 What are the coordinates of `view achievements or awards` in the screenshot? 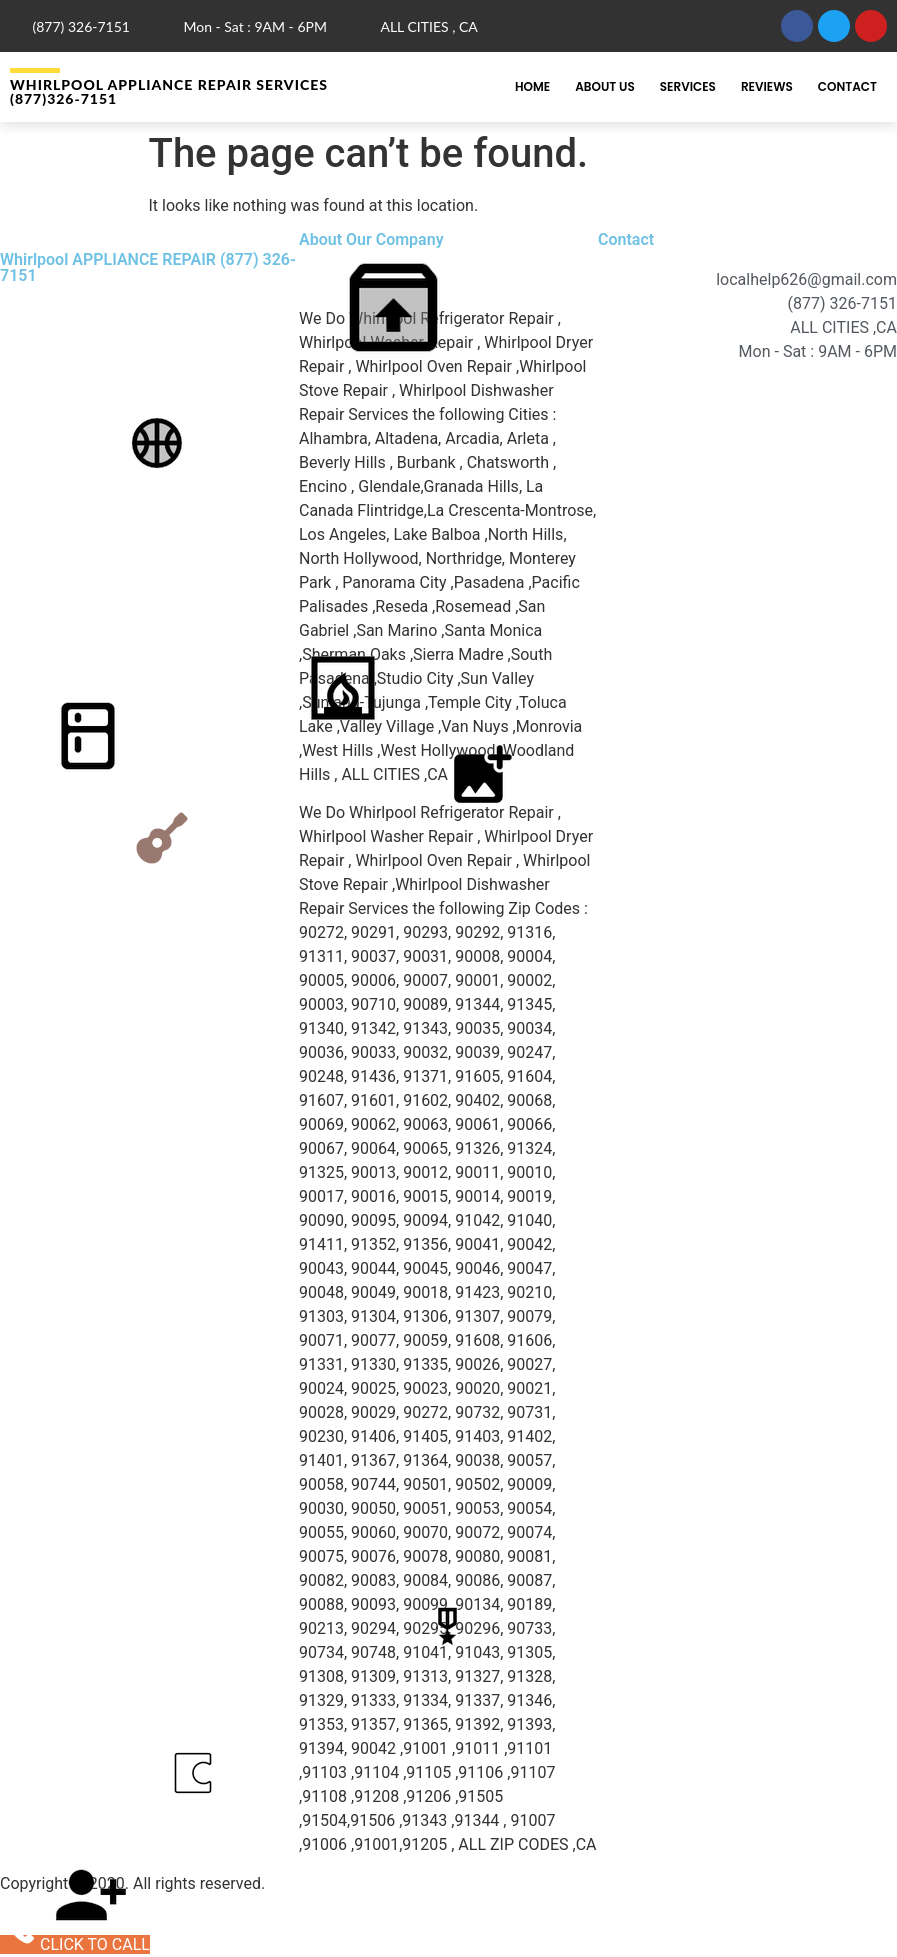 It's located at (447, 1626).